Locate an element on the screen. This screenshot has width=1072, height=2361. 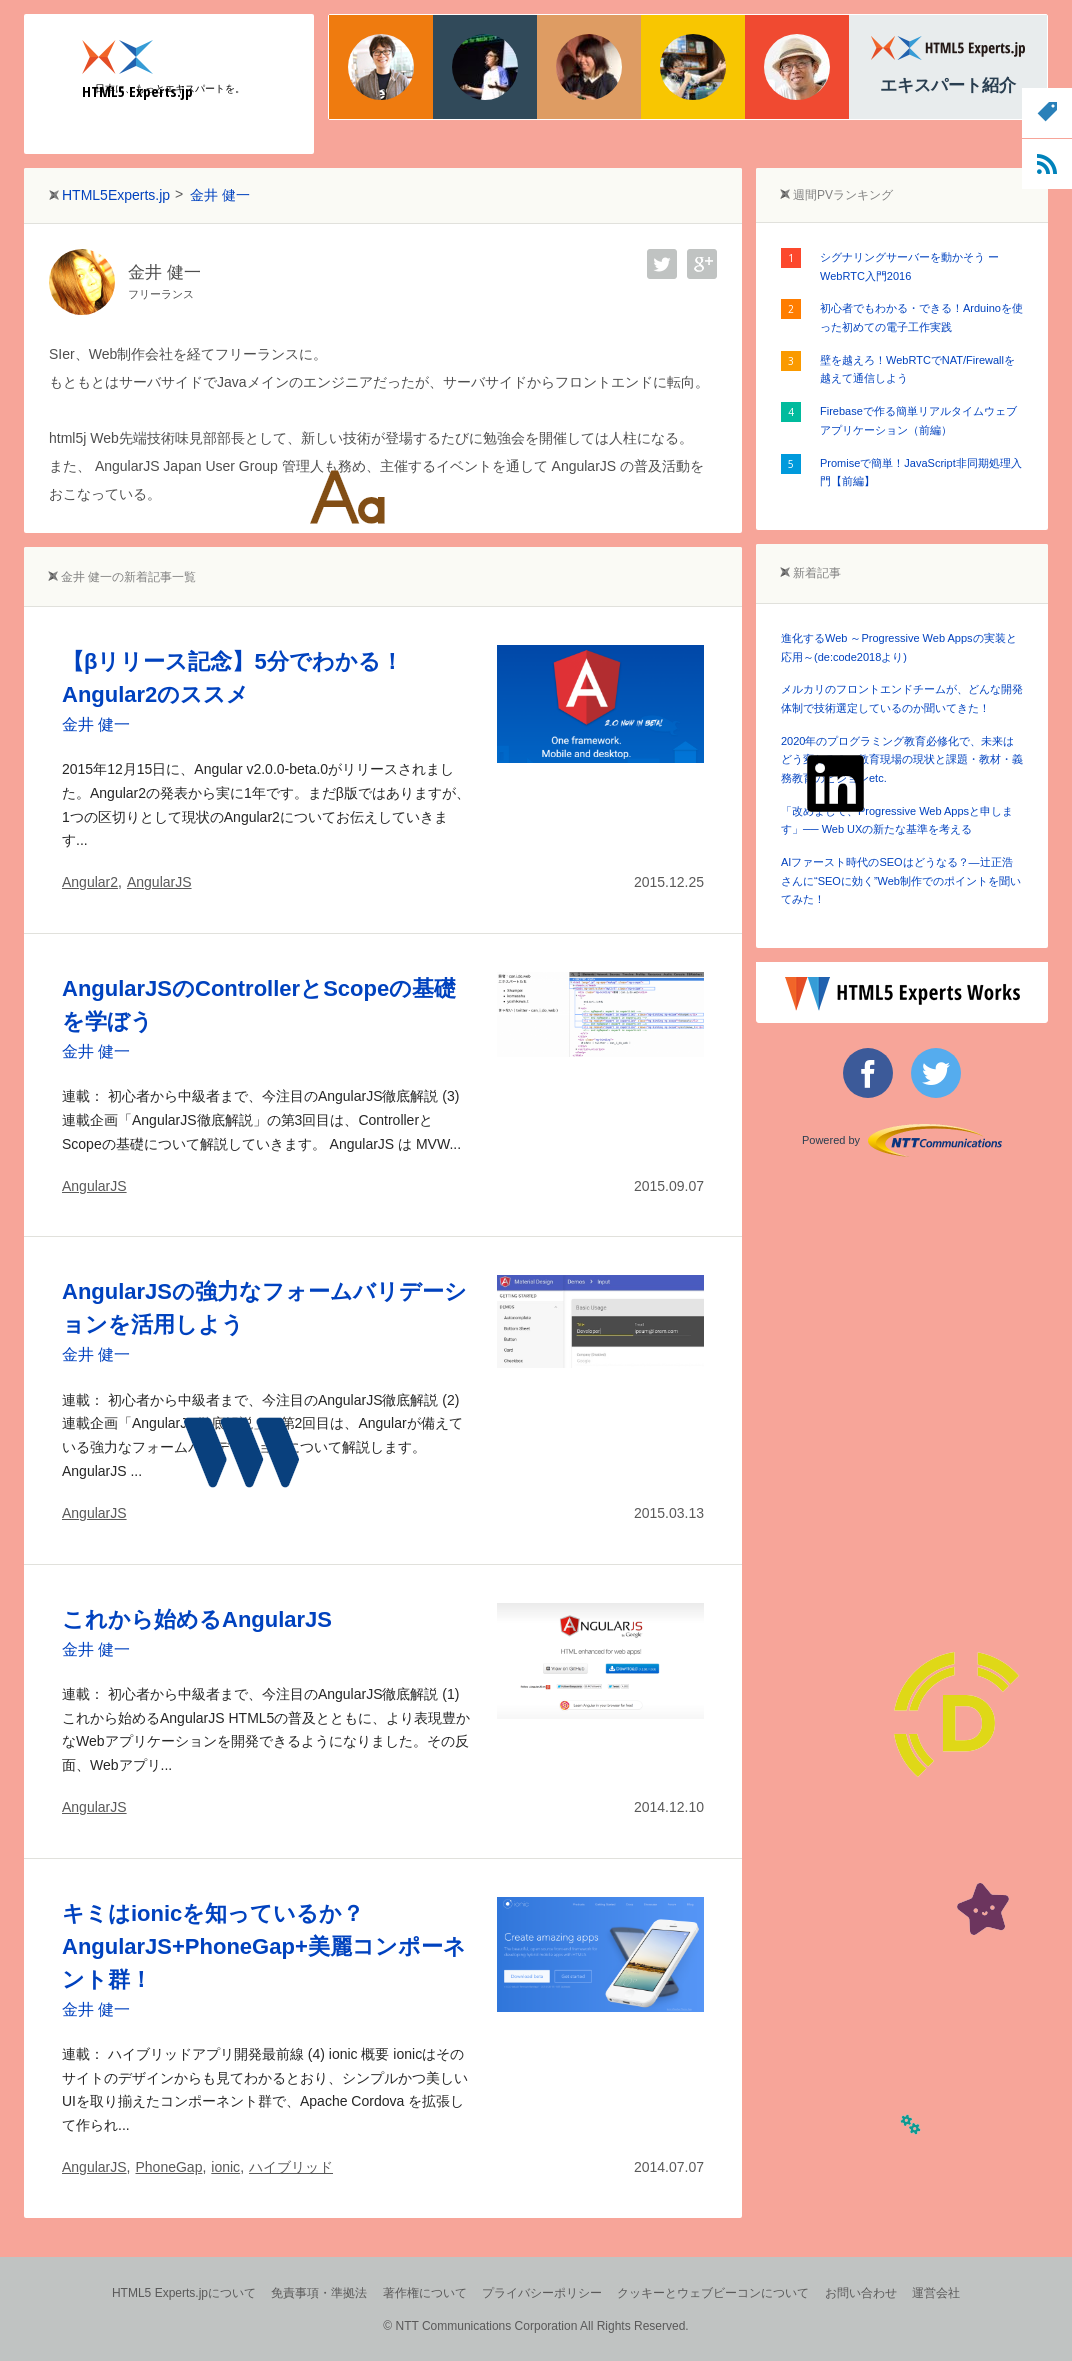
OWASP Dependency-Check logo is located at coordinates (956, 1714).